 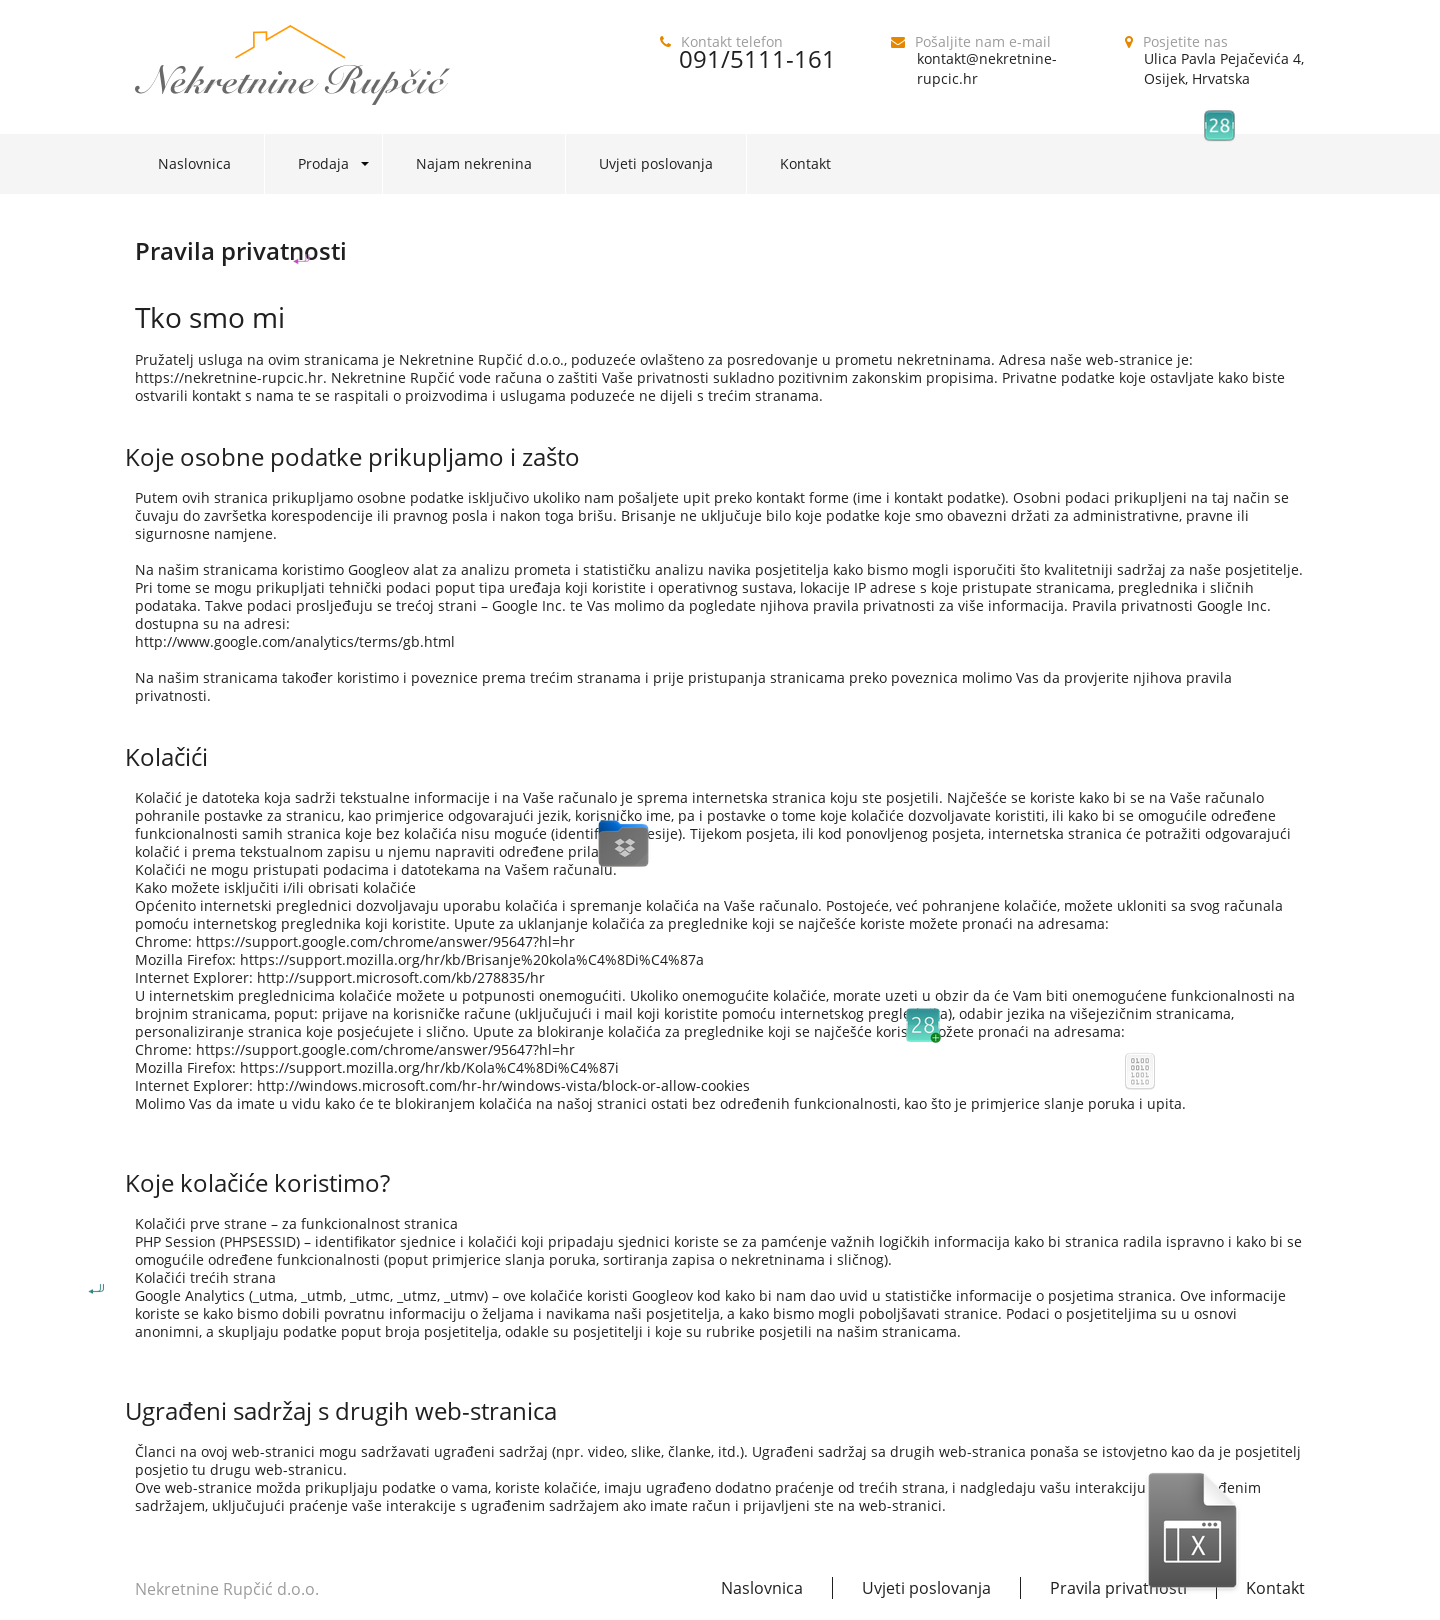 I want to click on reply all to an email message, so click(x=301, y=258).